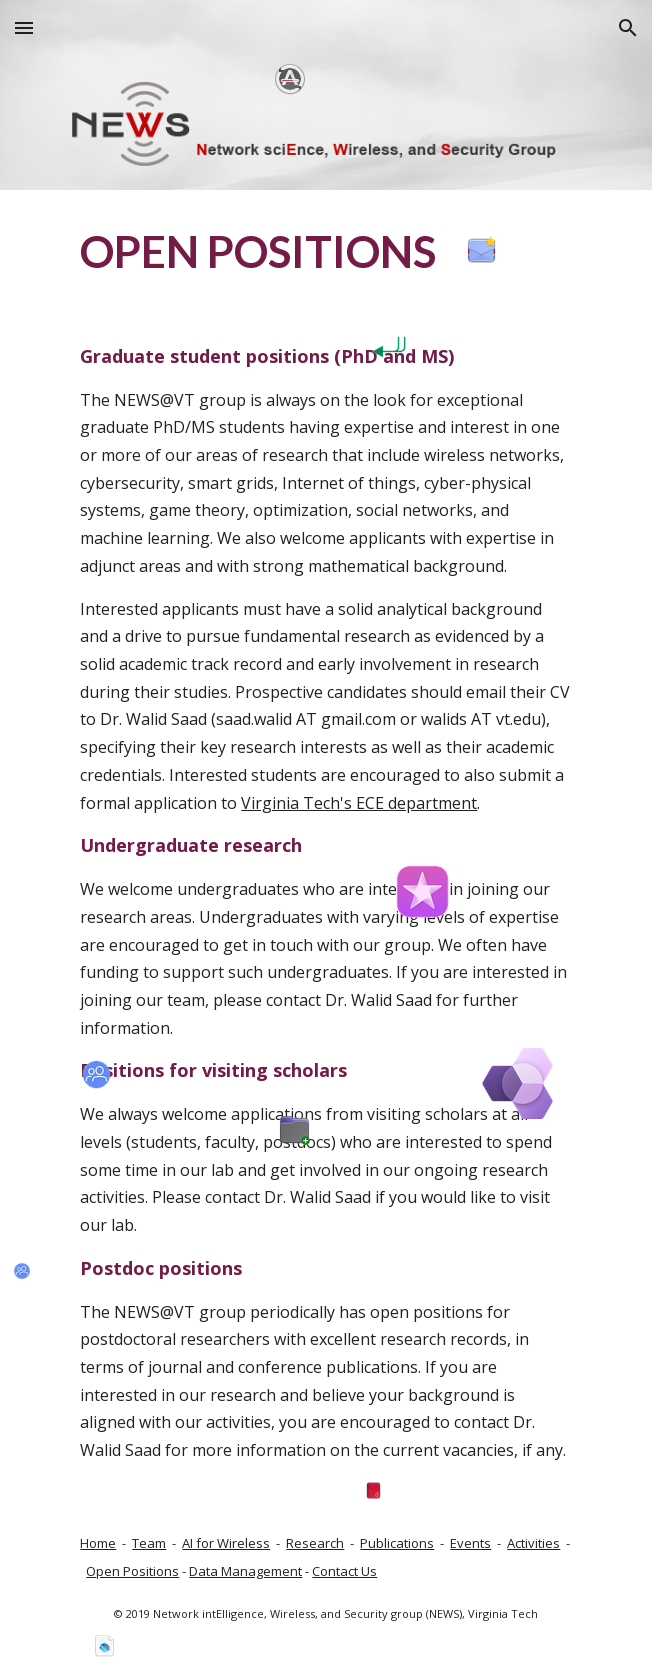 The height and width of the screenshot is (1658, 652). What do you see at coordinates (388, 344) in the screenshot?
I see `reply to all recipients of an email` at bounding box center [388, 344].